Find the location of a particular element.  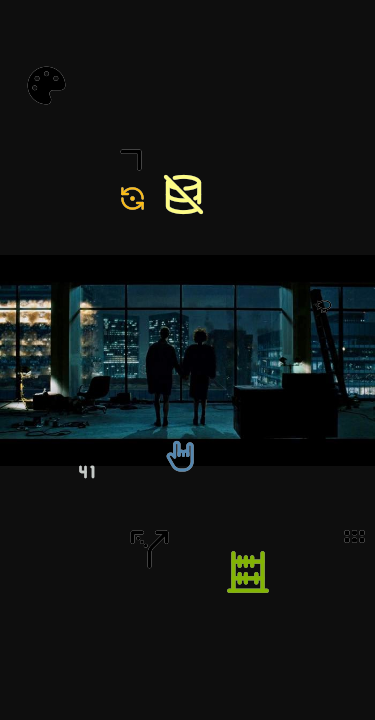

take alternate route to the right is located at coordinates (149, 549).